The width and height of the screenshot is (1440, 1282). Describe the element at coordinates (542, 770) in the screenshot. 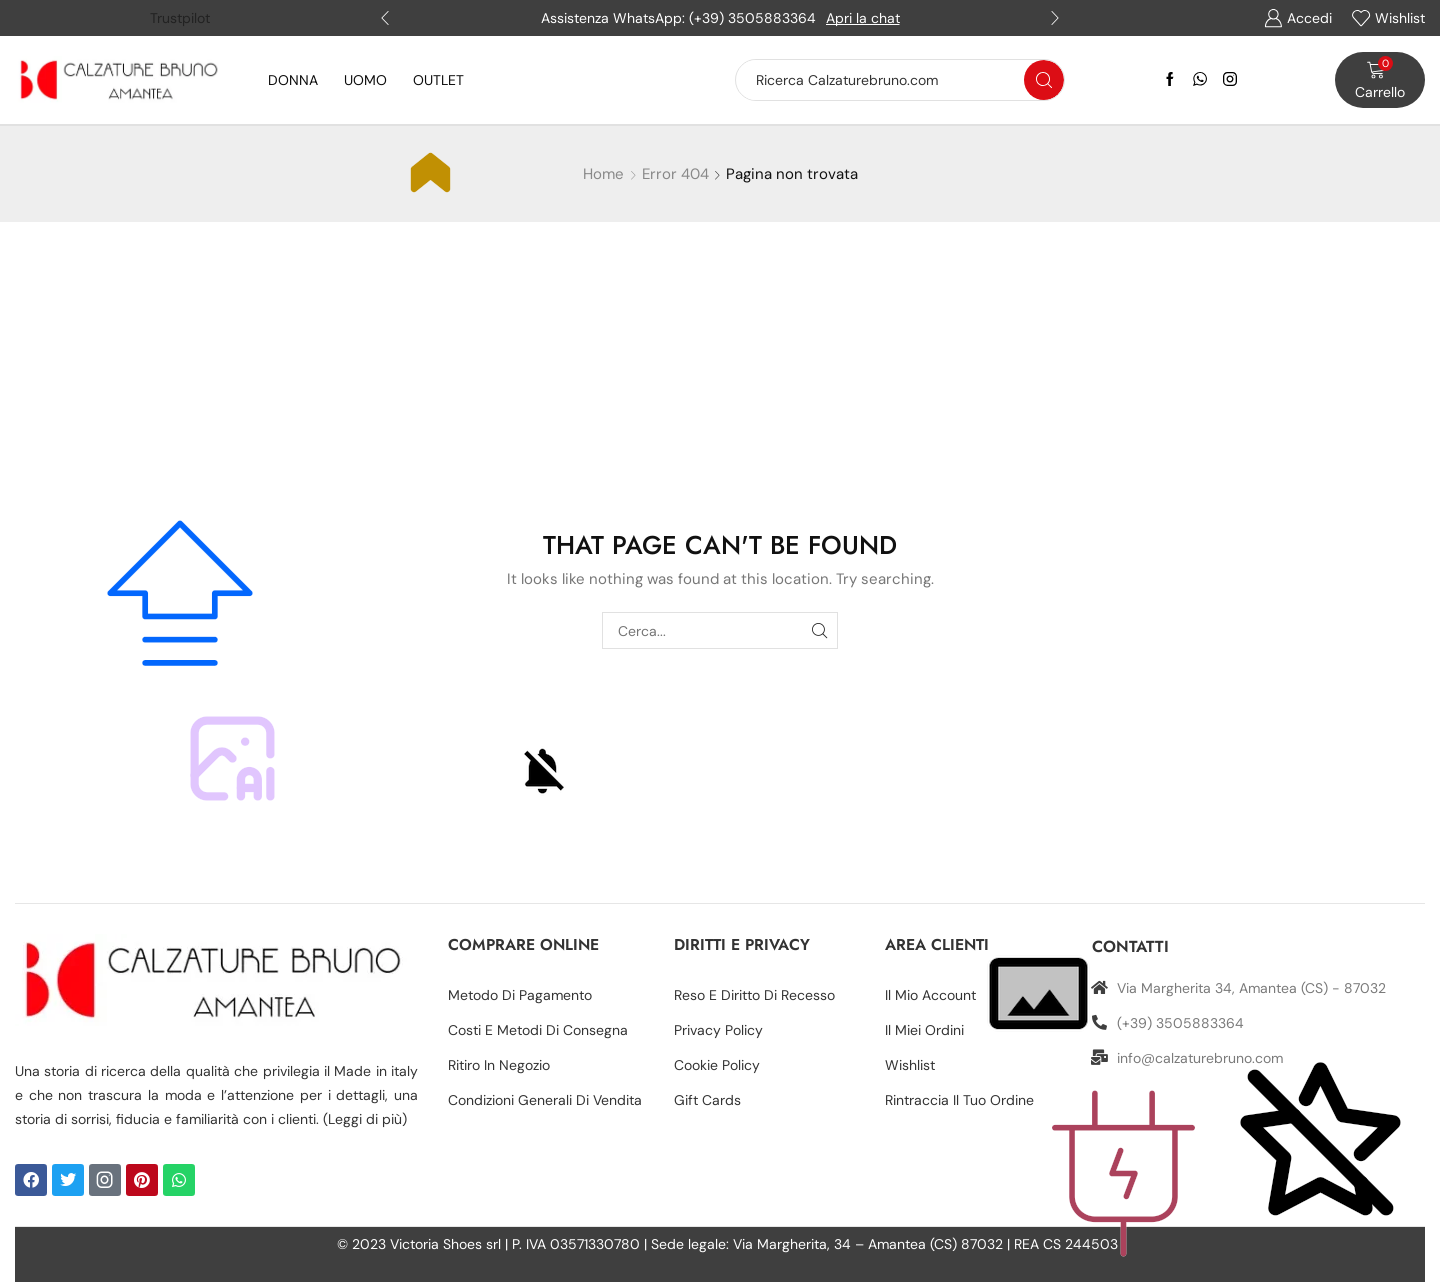

I see `mute notifications` at that location.